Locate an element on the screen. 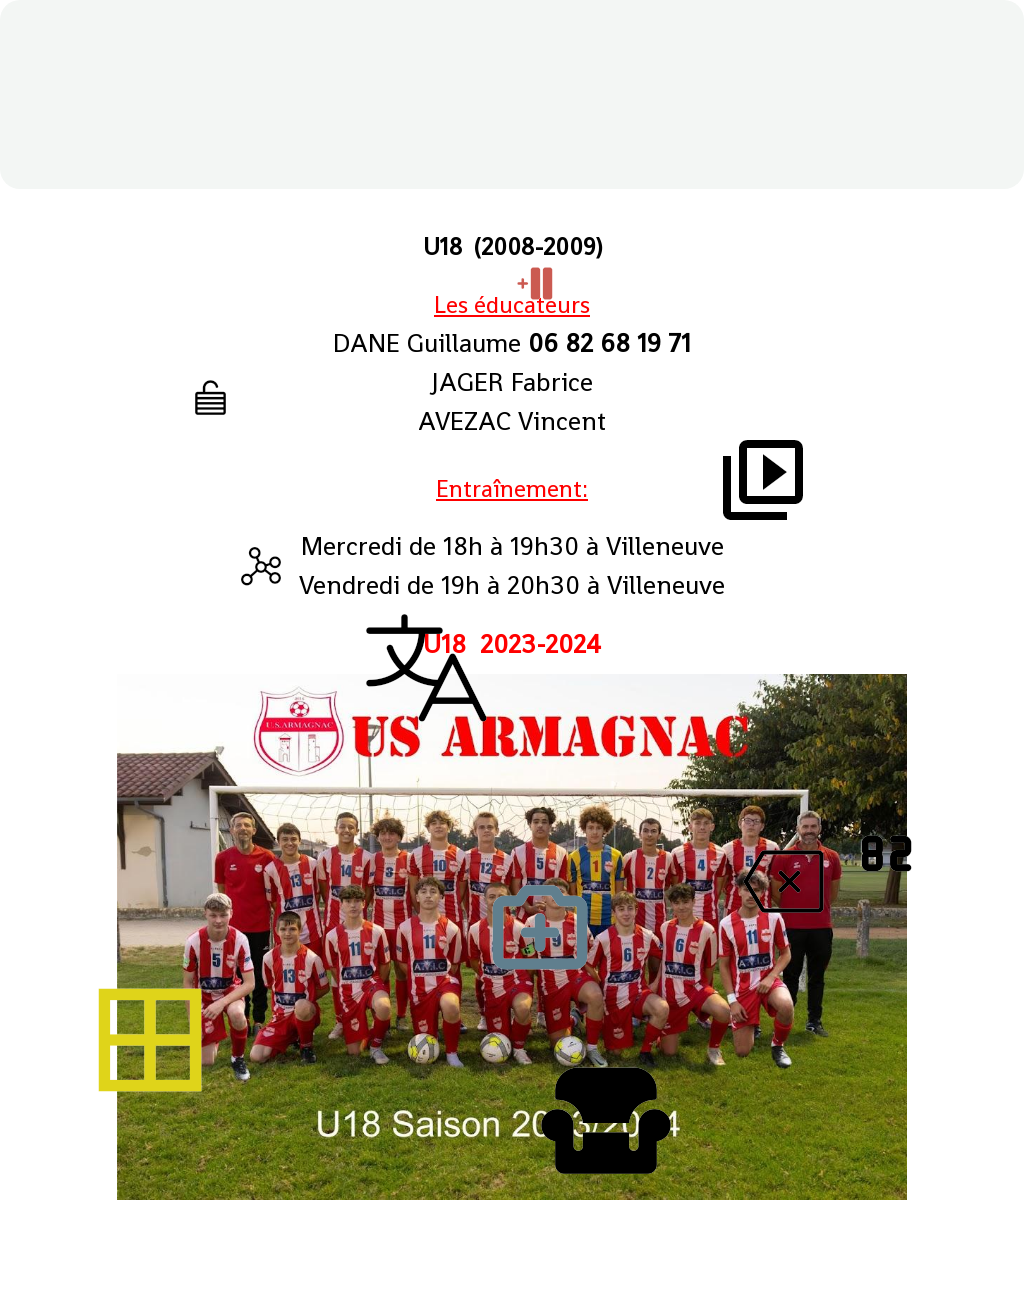 The height and width of the screenshot is (1300, 1024). translate text to another language is located at coordinates (422, 670).